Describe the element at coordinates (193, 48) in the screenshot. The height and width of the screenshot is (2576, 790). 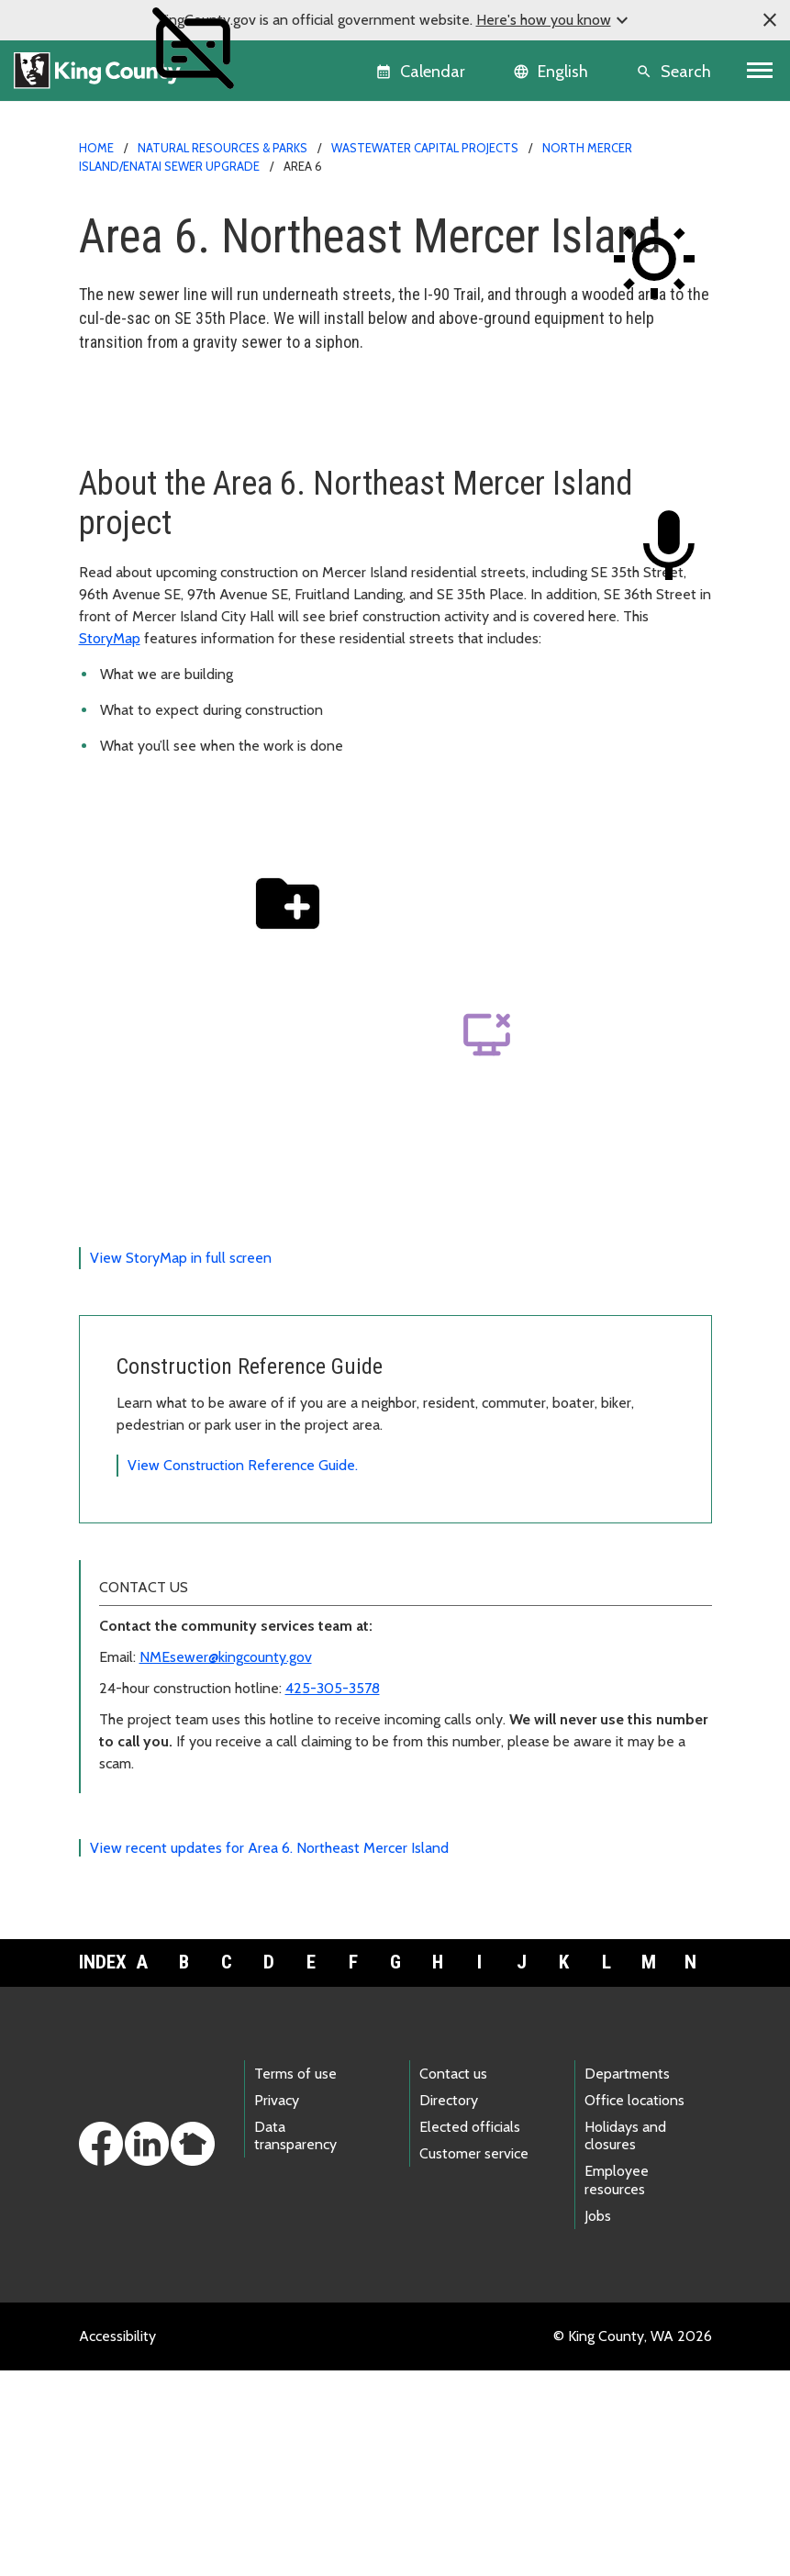
I see `turn off closed captions` at that location.